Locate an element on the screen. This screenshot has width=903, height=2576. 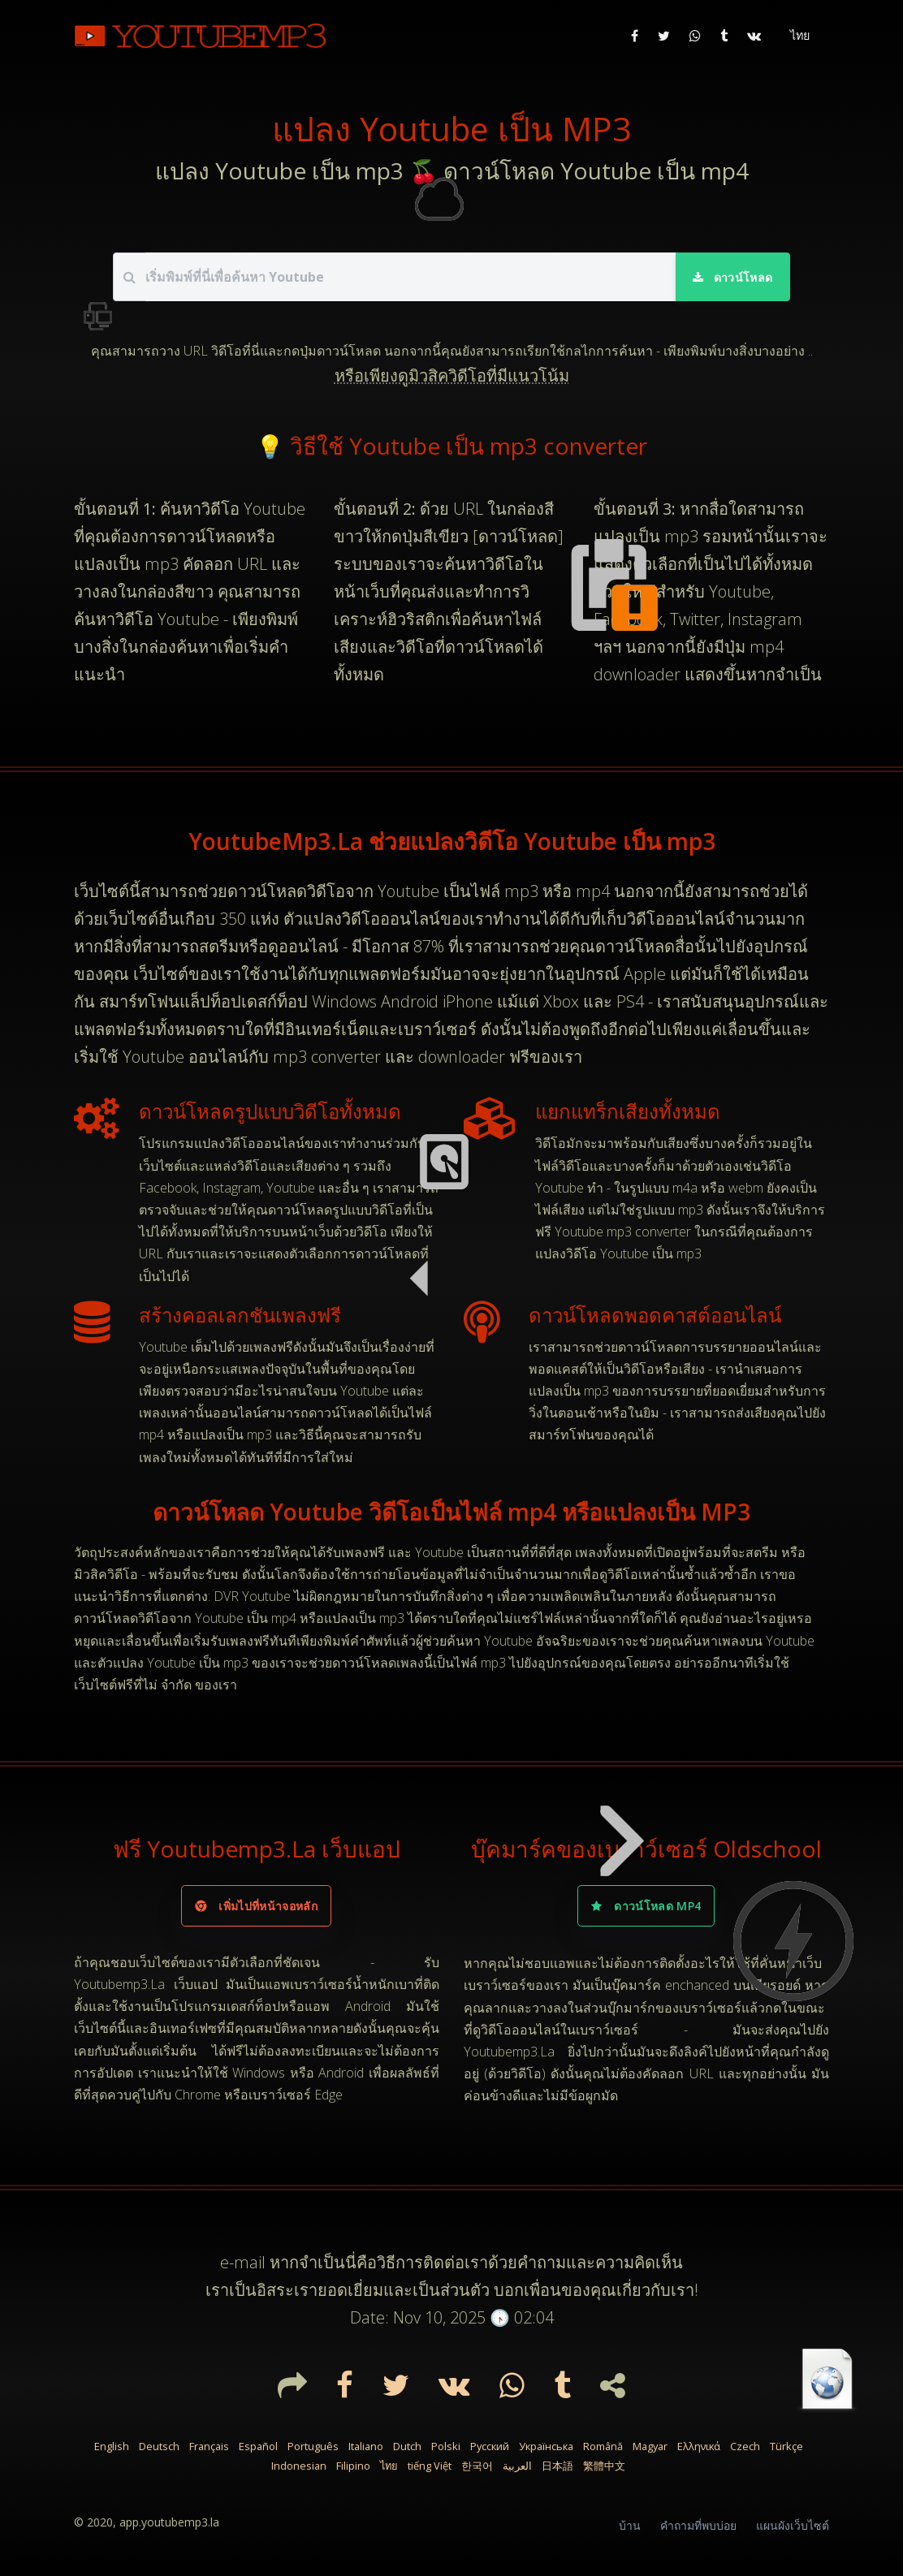
access connected USB hard drive is located at coordinates (444, 1162).